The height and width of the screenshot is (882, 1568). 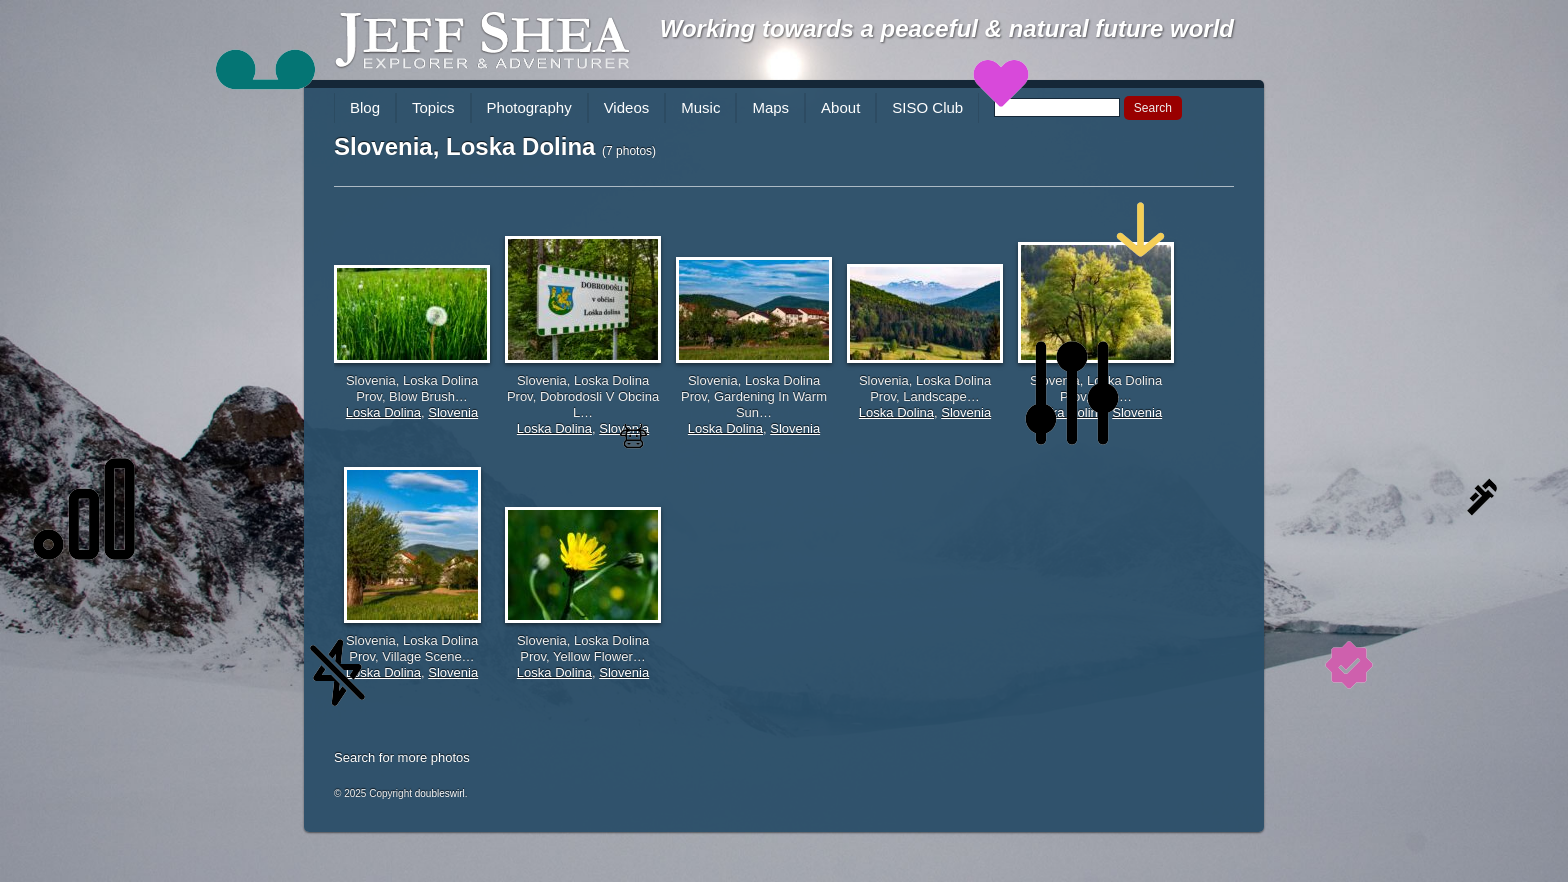 What do you see at coordinates (84, 509) in the screenshot?
I see `open Google Analytics dashboard` at bounding box center [84, 509].